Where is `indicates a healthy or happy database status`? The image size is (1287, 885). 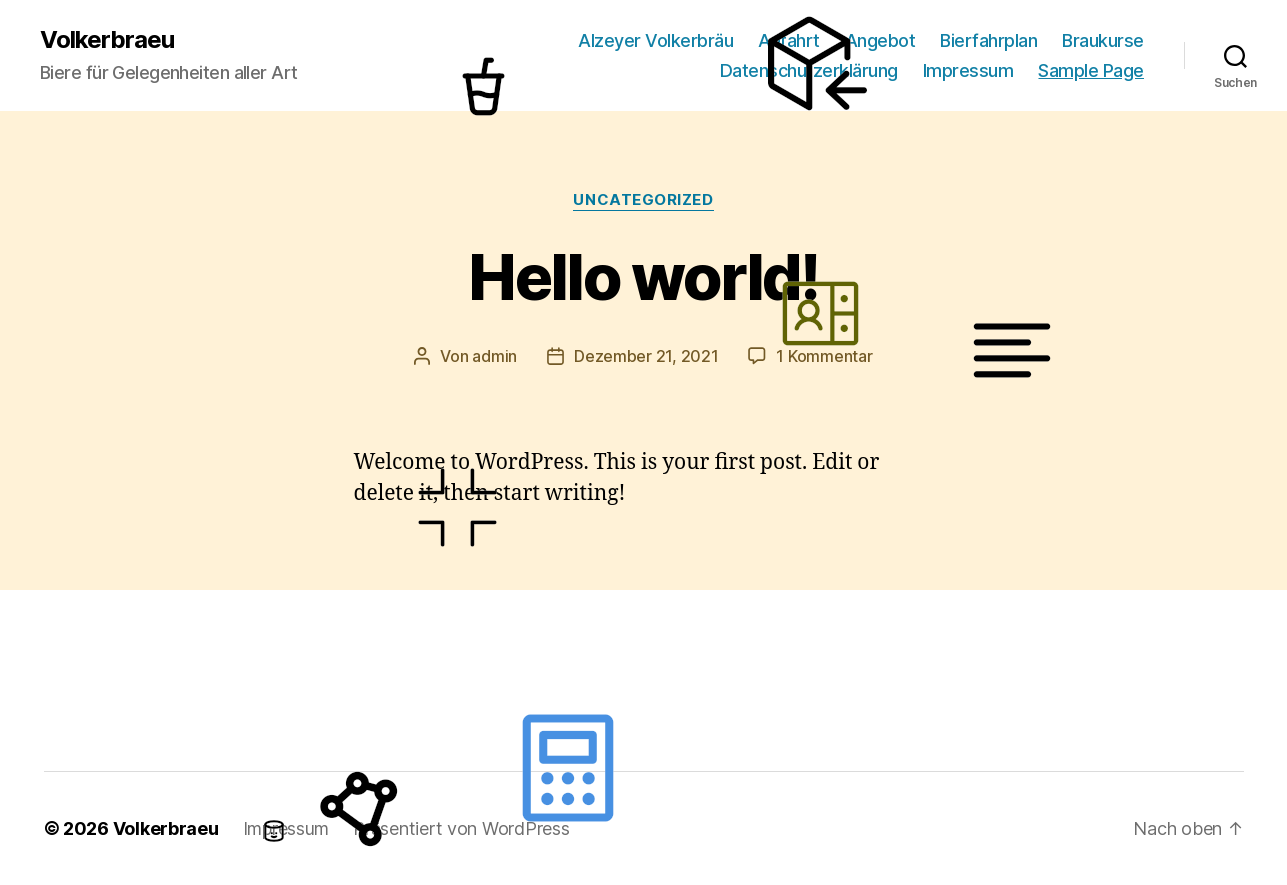
indicates a healthy or happy database status is located at coordinates (274, 831).